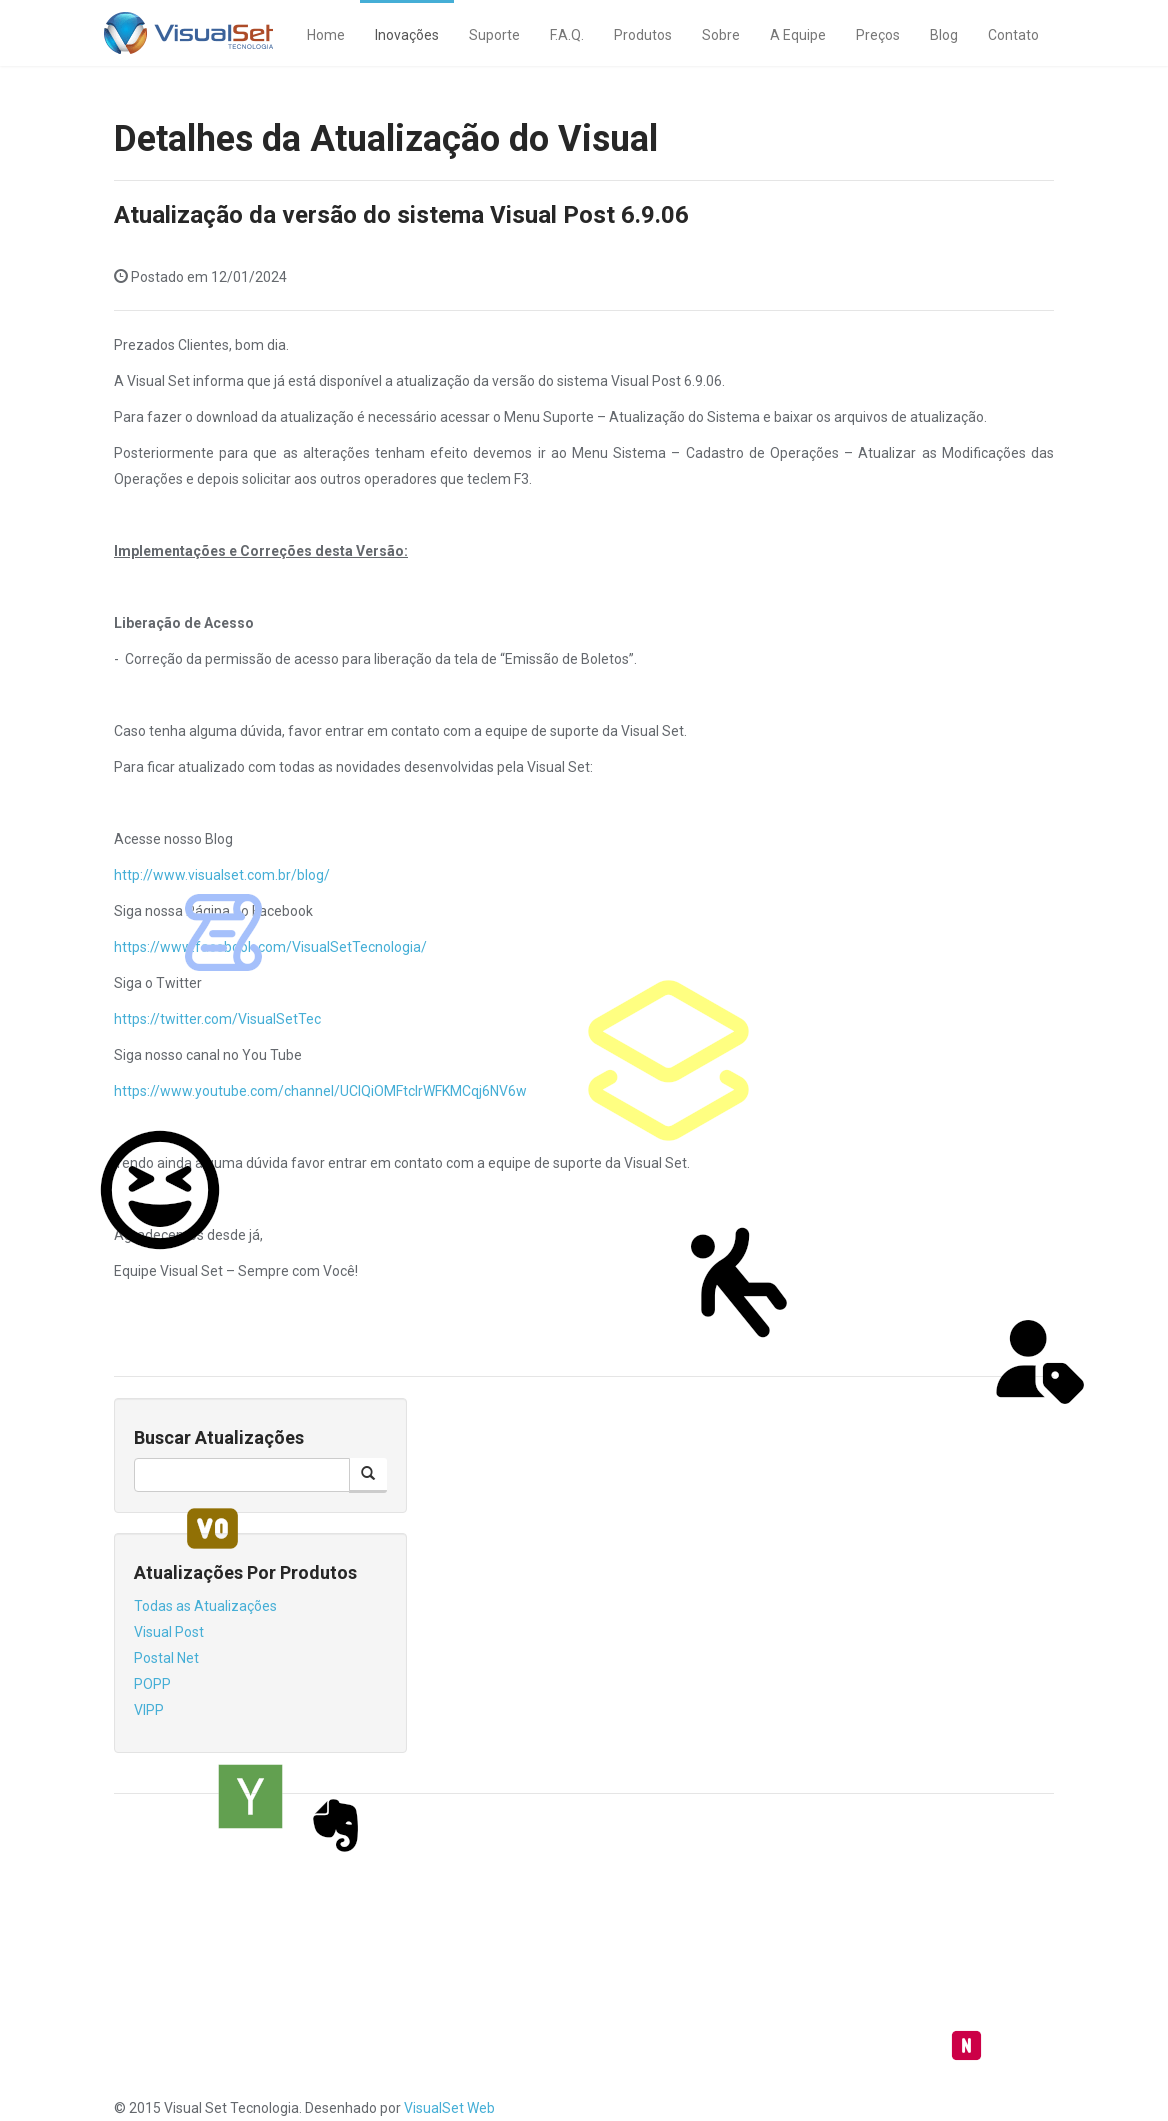 This screenshot has height=2121, width=1168. What do you see at coordinates (735, 1282) in the screenshot?
I see `indicates a slip or fall hazard warning` at bounding box center [735, 1282].